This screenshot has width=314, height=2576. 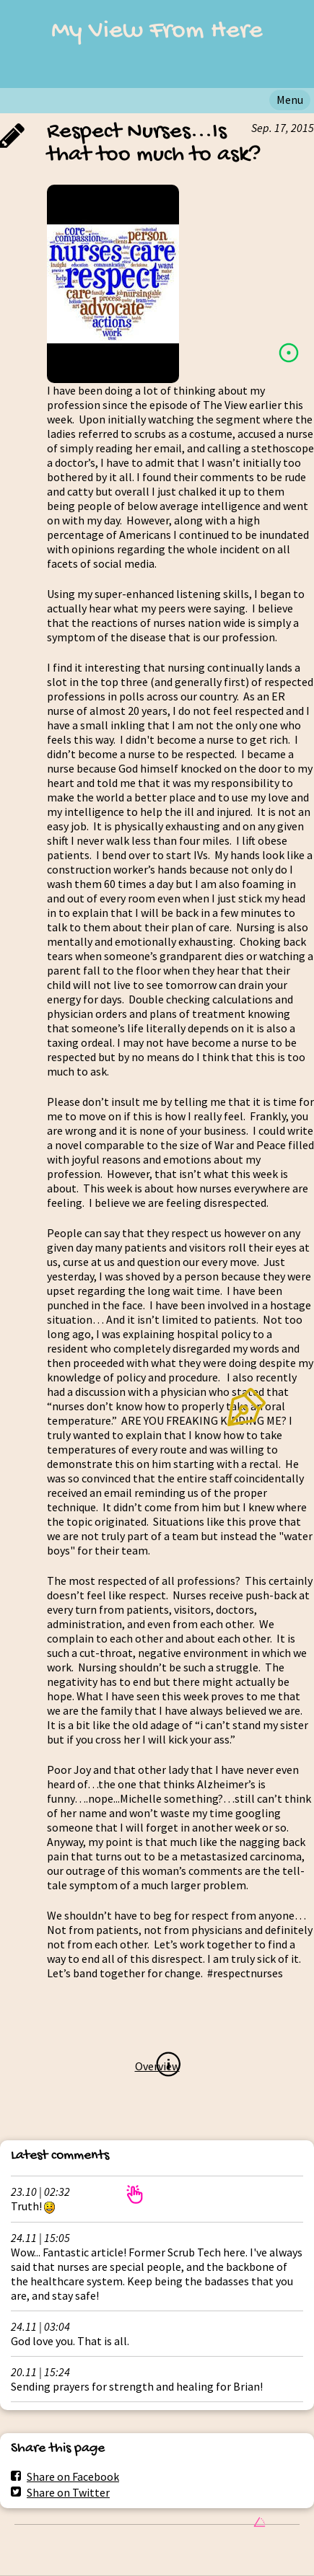 I want to click on tap or click to interact, so click(x=135, y=2194).